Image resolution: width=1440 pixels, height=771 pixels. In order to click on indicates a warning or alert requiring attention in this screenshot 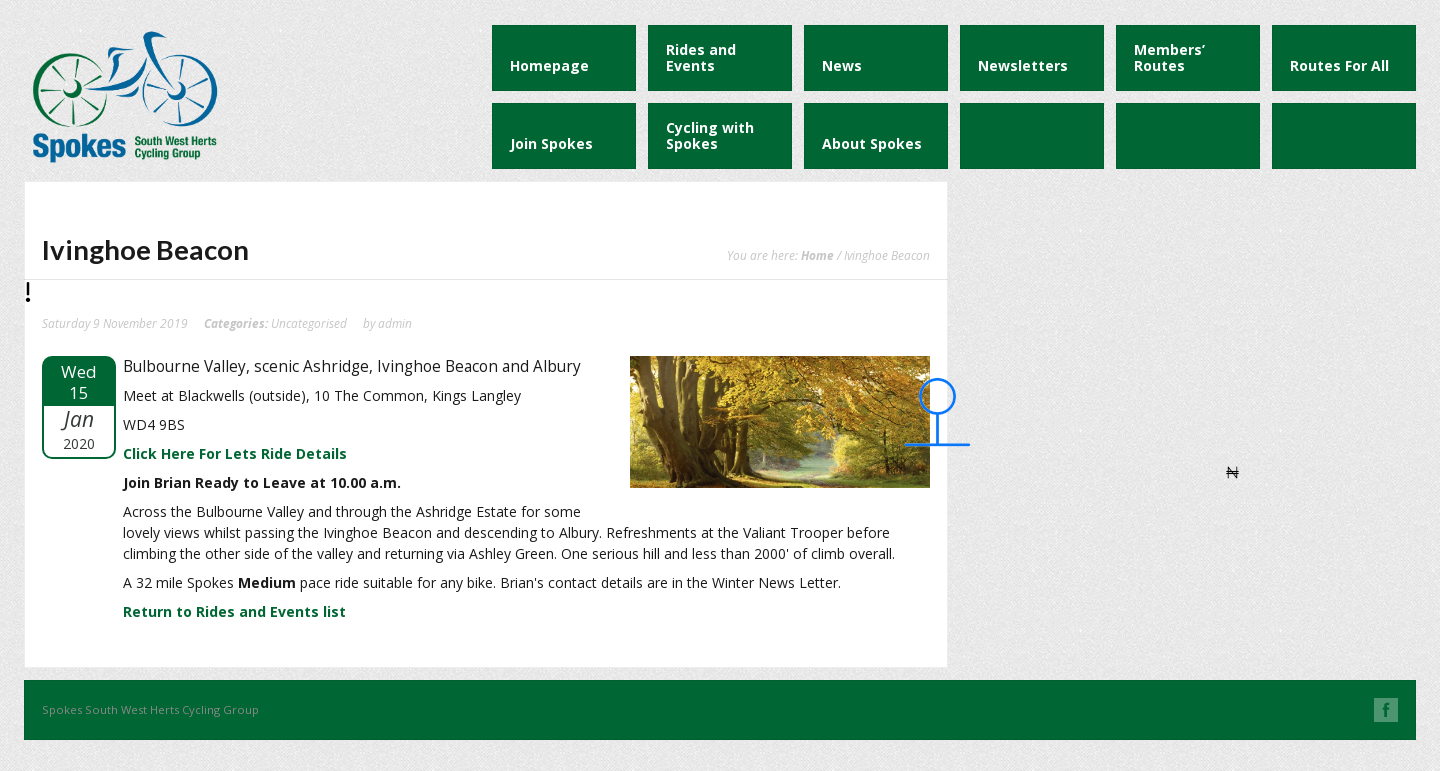, I will do `click(28, 292)`.